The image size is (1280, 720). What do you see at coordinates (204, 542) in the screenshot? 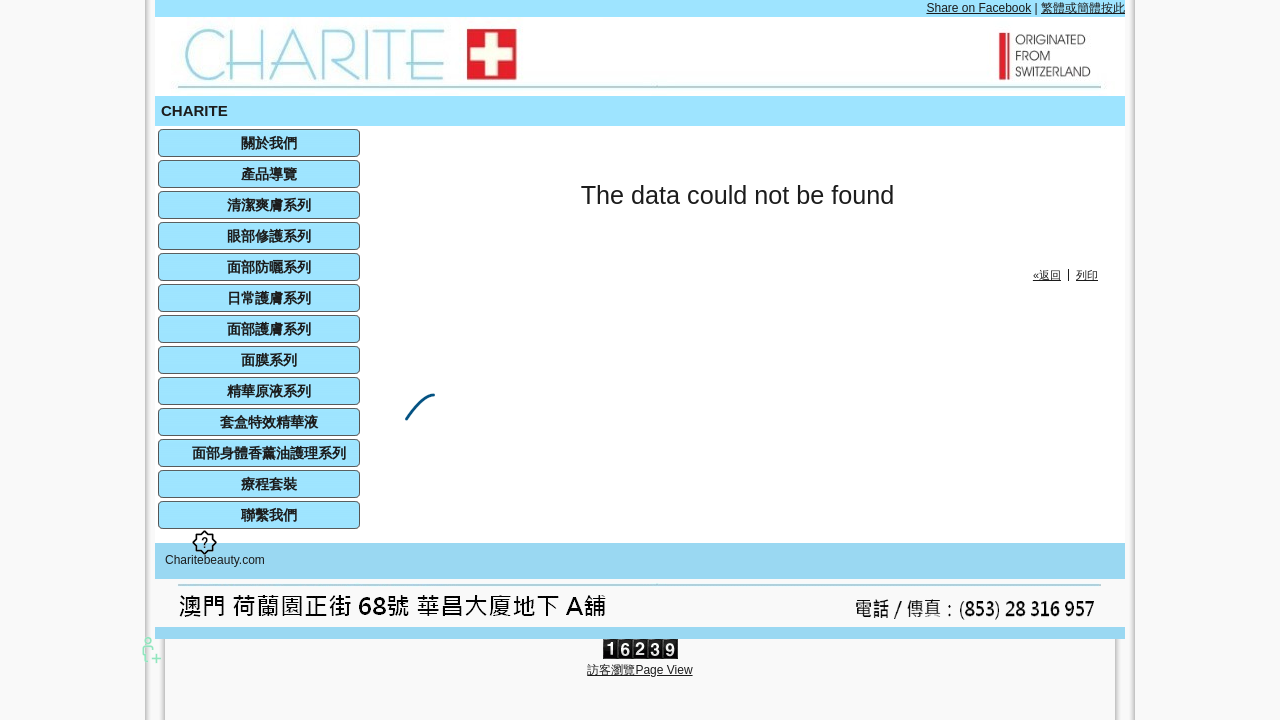
I see `indicates unverified or unknown status` at bounding box center [204, 542].